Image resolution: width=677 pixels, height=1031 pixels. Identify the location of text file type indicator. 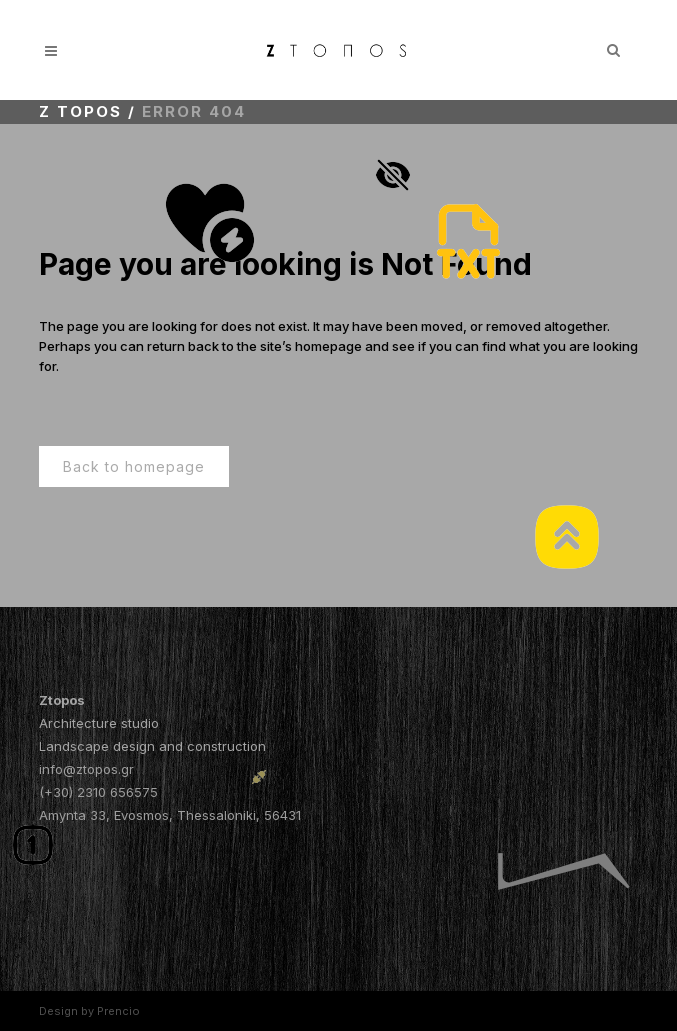
(468, 241).